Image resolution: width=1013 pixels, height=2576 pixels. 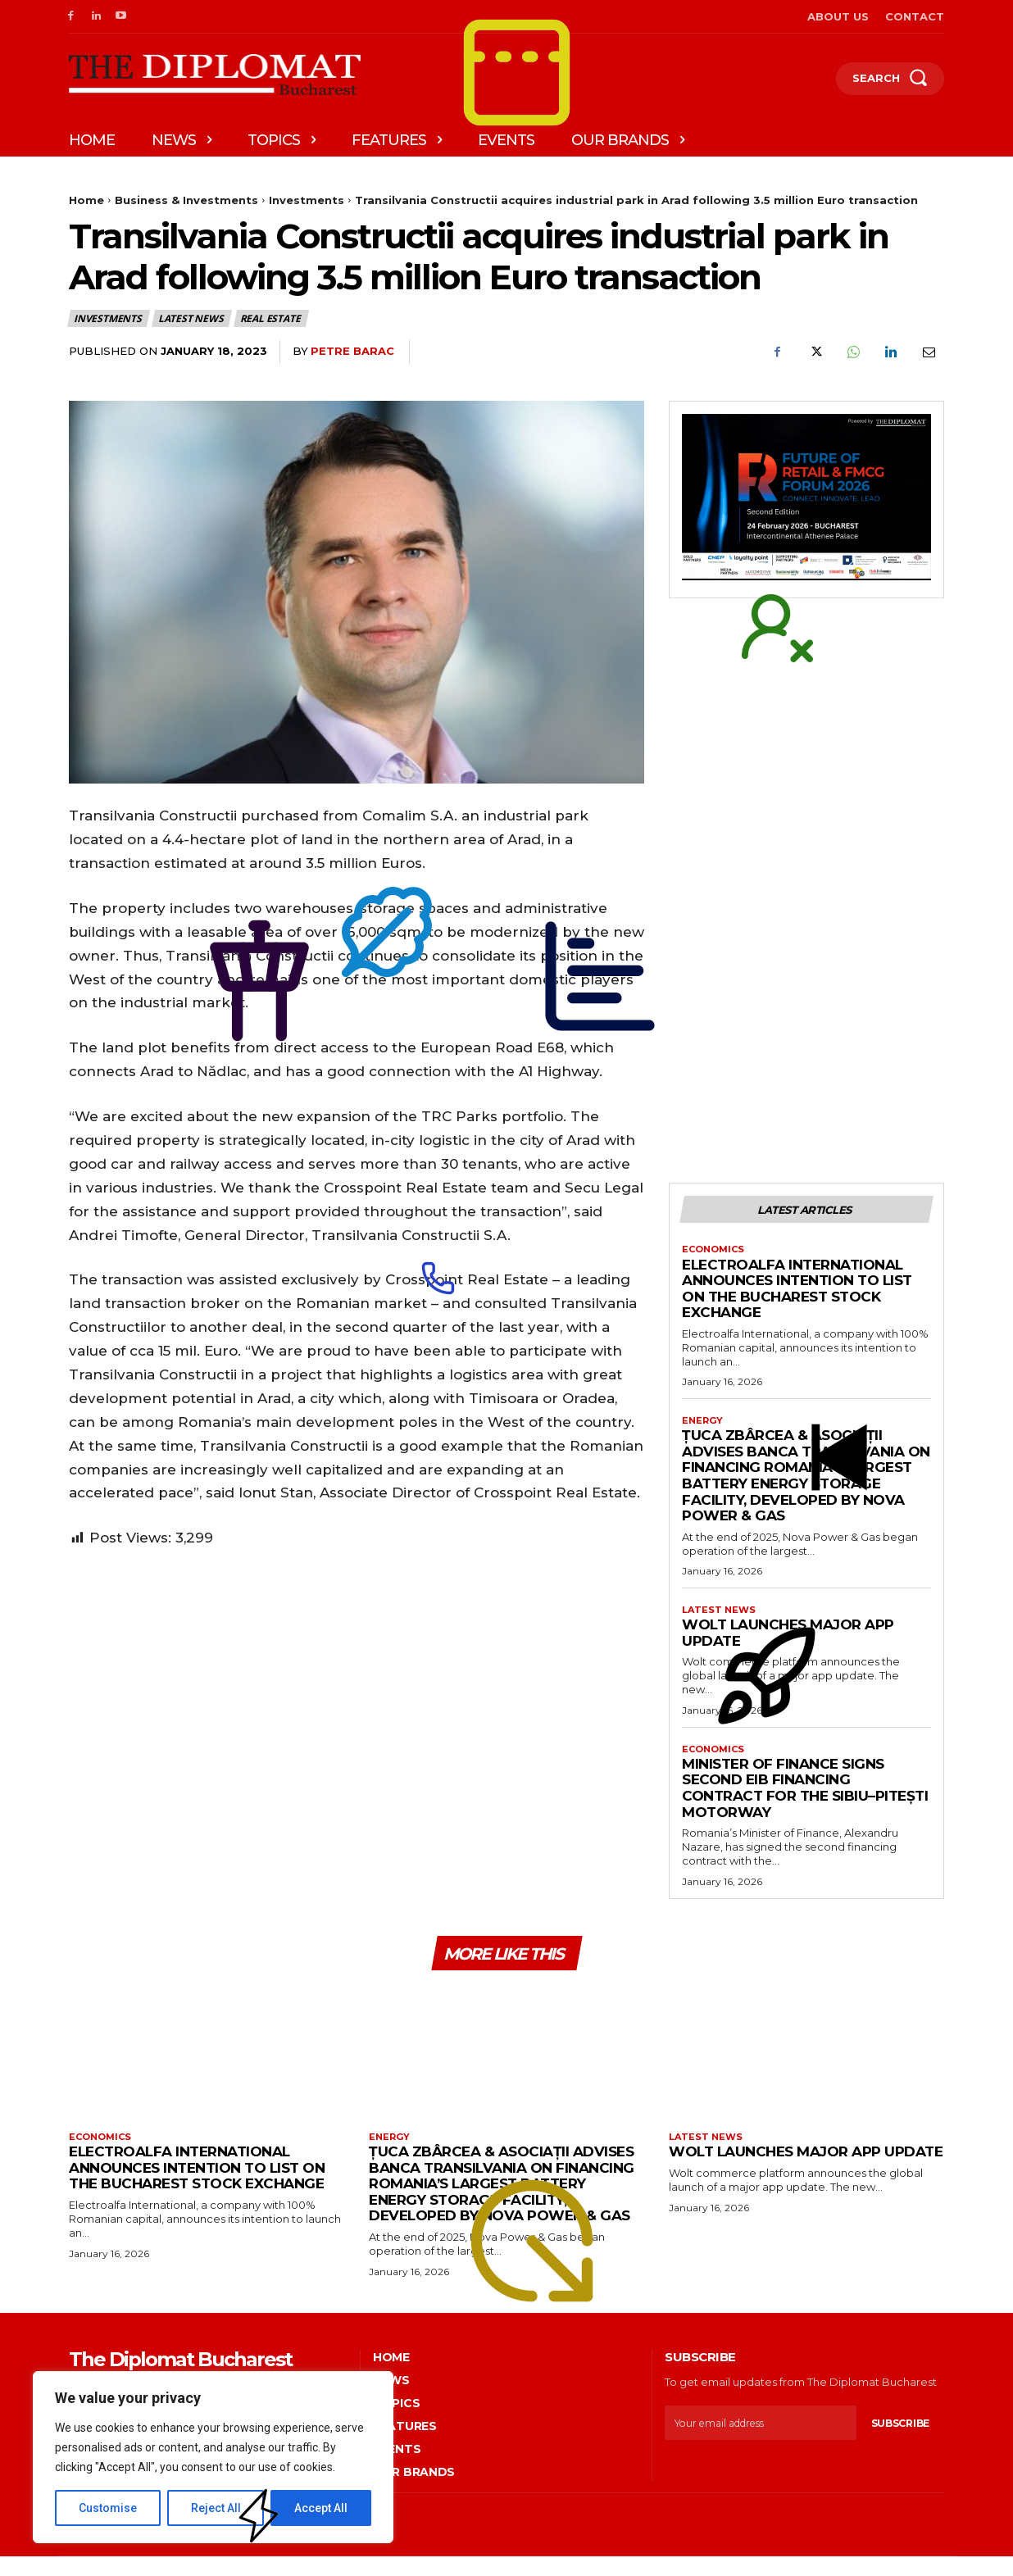 I want to click on view bar chart analytics, so click(x=600, y=976).